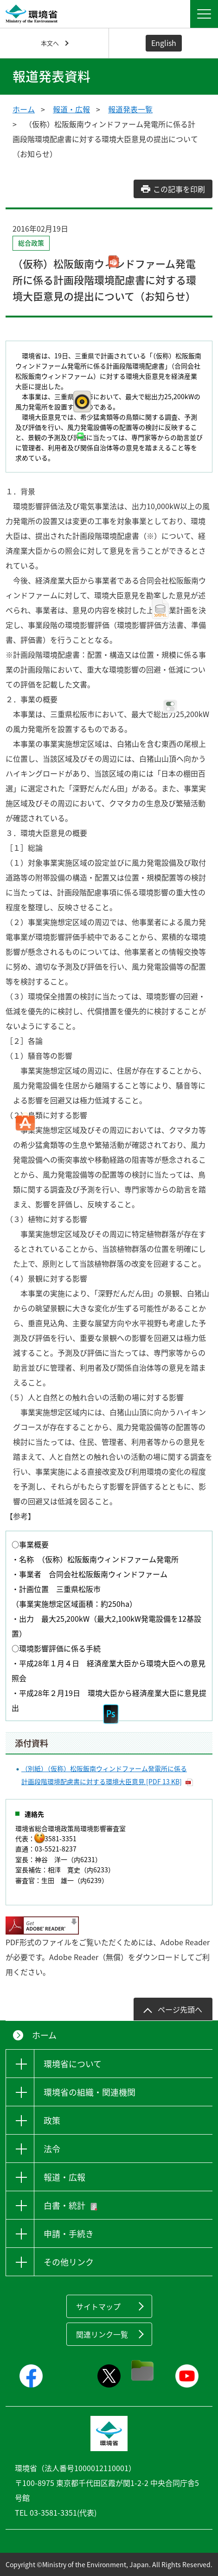 The image size is (218, 2576). I want to click on open the software center to browse and install apps, so click(25, 1123).